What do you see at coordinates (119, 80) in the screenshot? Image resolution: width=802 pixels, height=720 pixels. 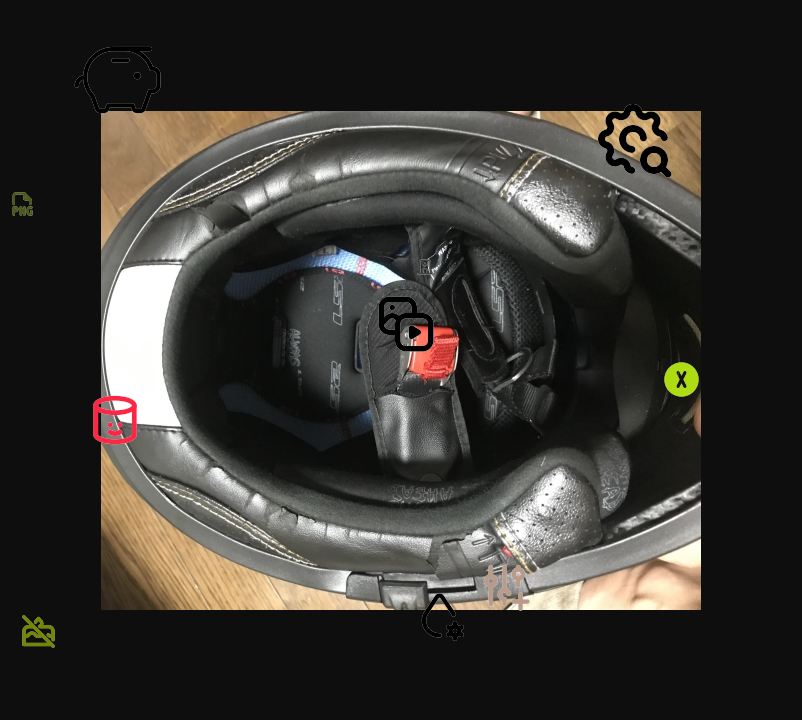 I see `access savings or budget features` at bounding box center [119, 80].